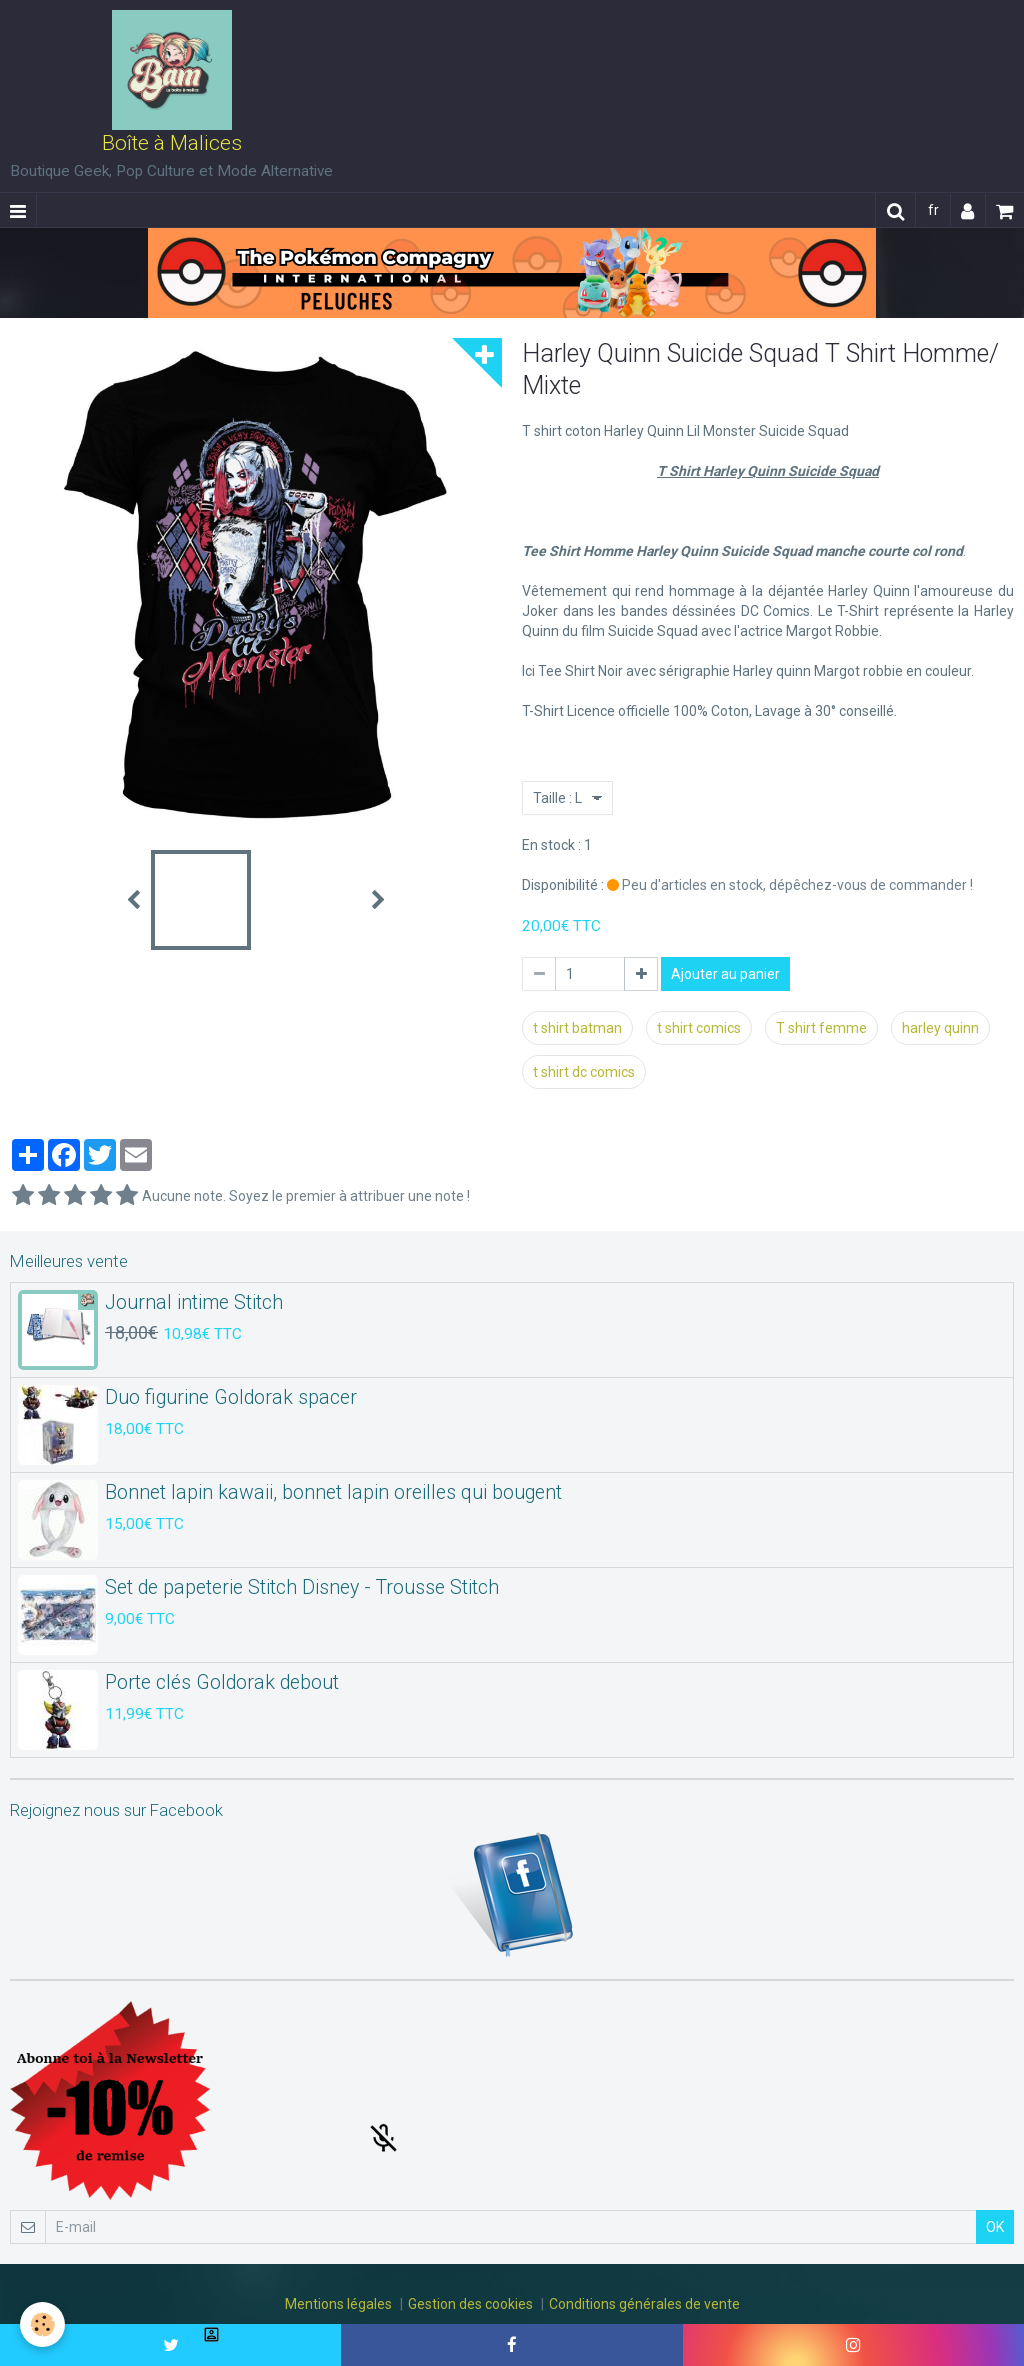  I want to click on mute your microphone, so click(383, 2138).